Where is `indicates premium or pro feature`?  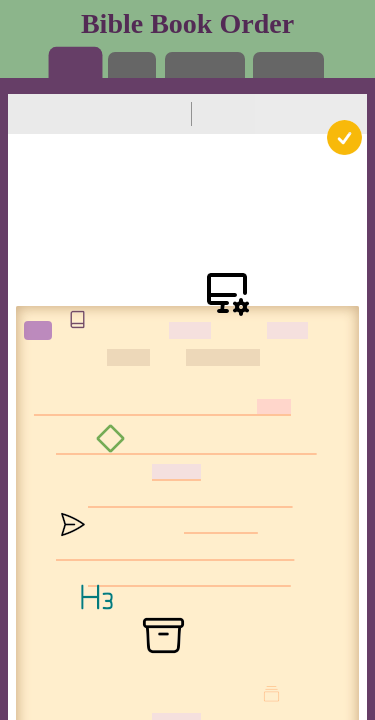 indicates premium or pro feature is located at coordinates (110, 438).